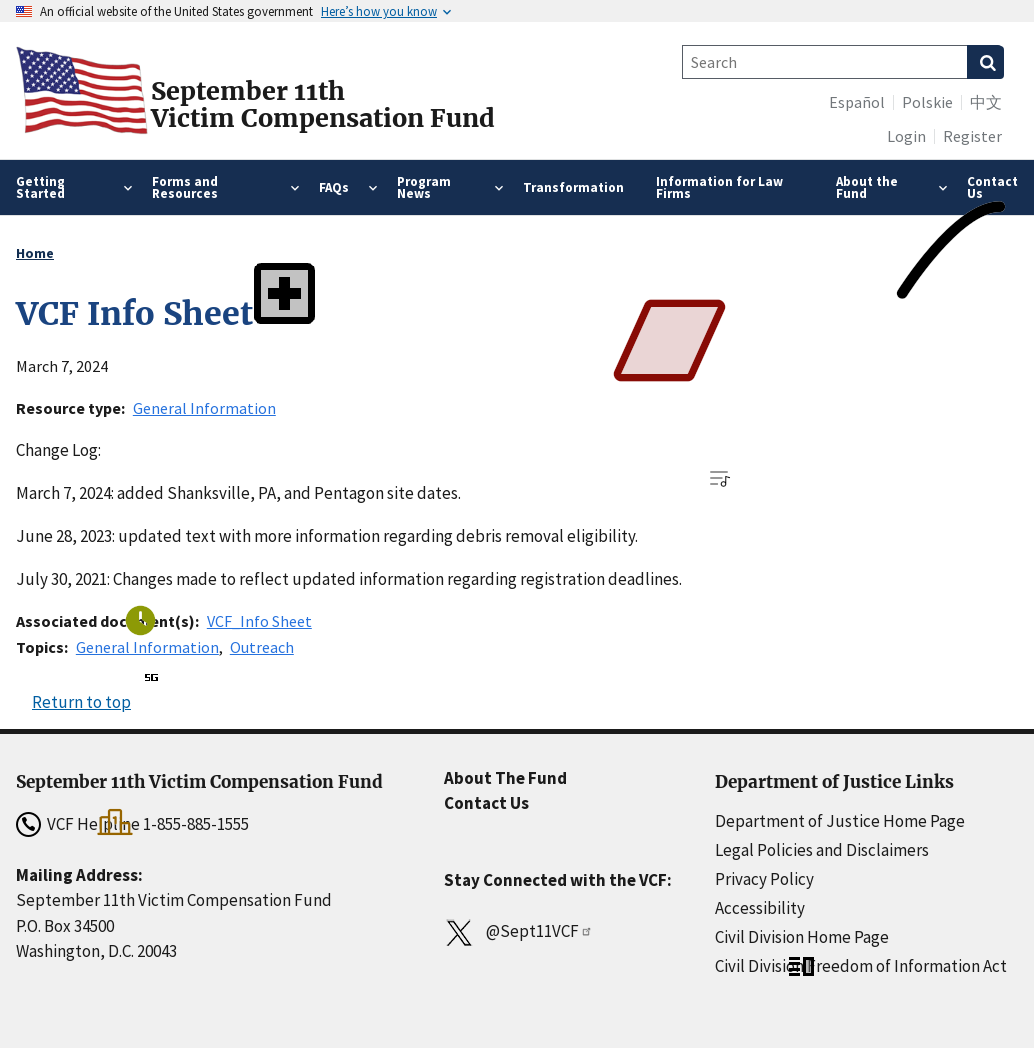 The width and height of the screenshot is (1034, 1048). I want to click on view time or clock settings, so click(140, 620).